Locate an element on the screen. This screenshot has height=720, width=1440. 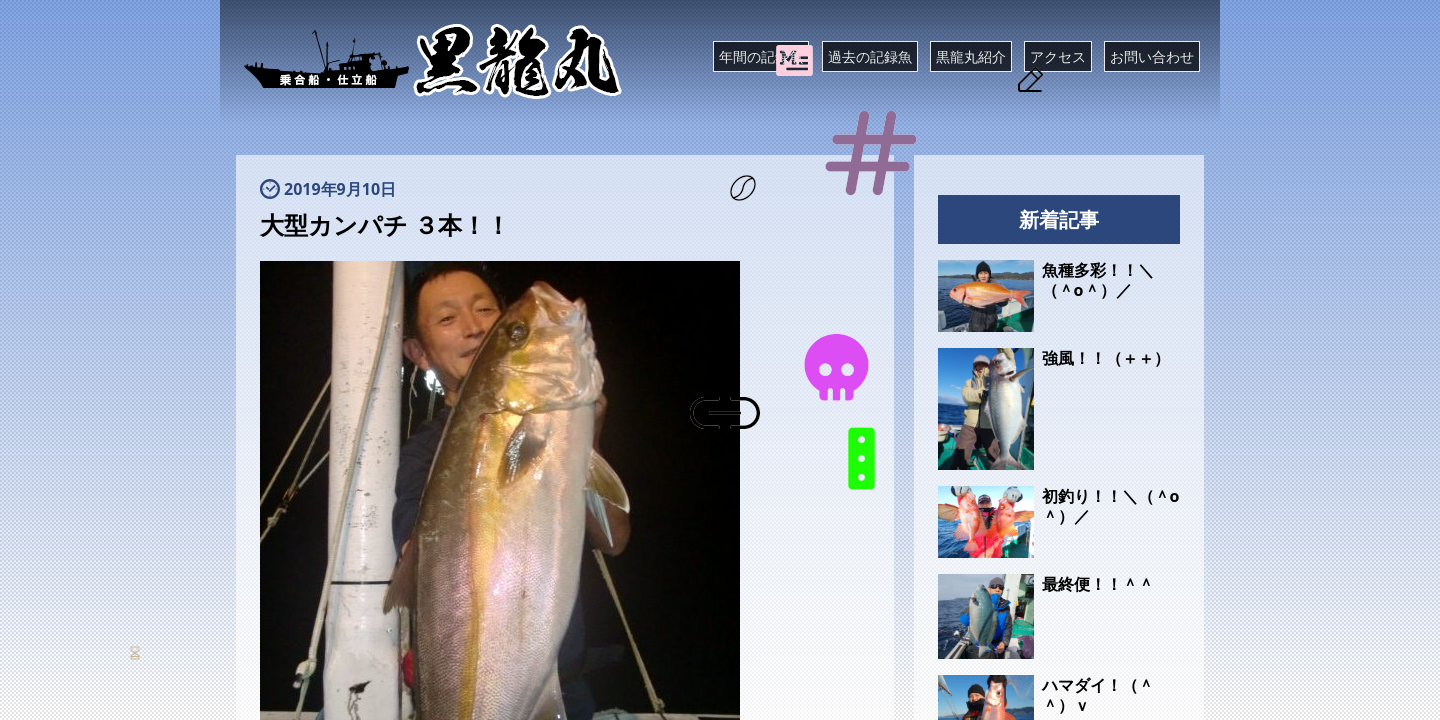
view or add hashtags is located at coordinates (871, 153).